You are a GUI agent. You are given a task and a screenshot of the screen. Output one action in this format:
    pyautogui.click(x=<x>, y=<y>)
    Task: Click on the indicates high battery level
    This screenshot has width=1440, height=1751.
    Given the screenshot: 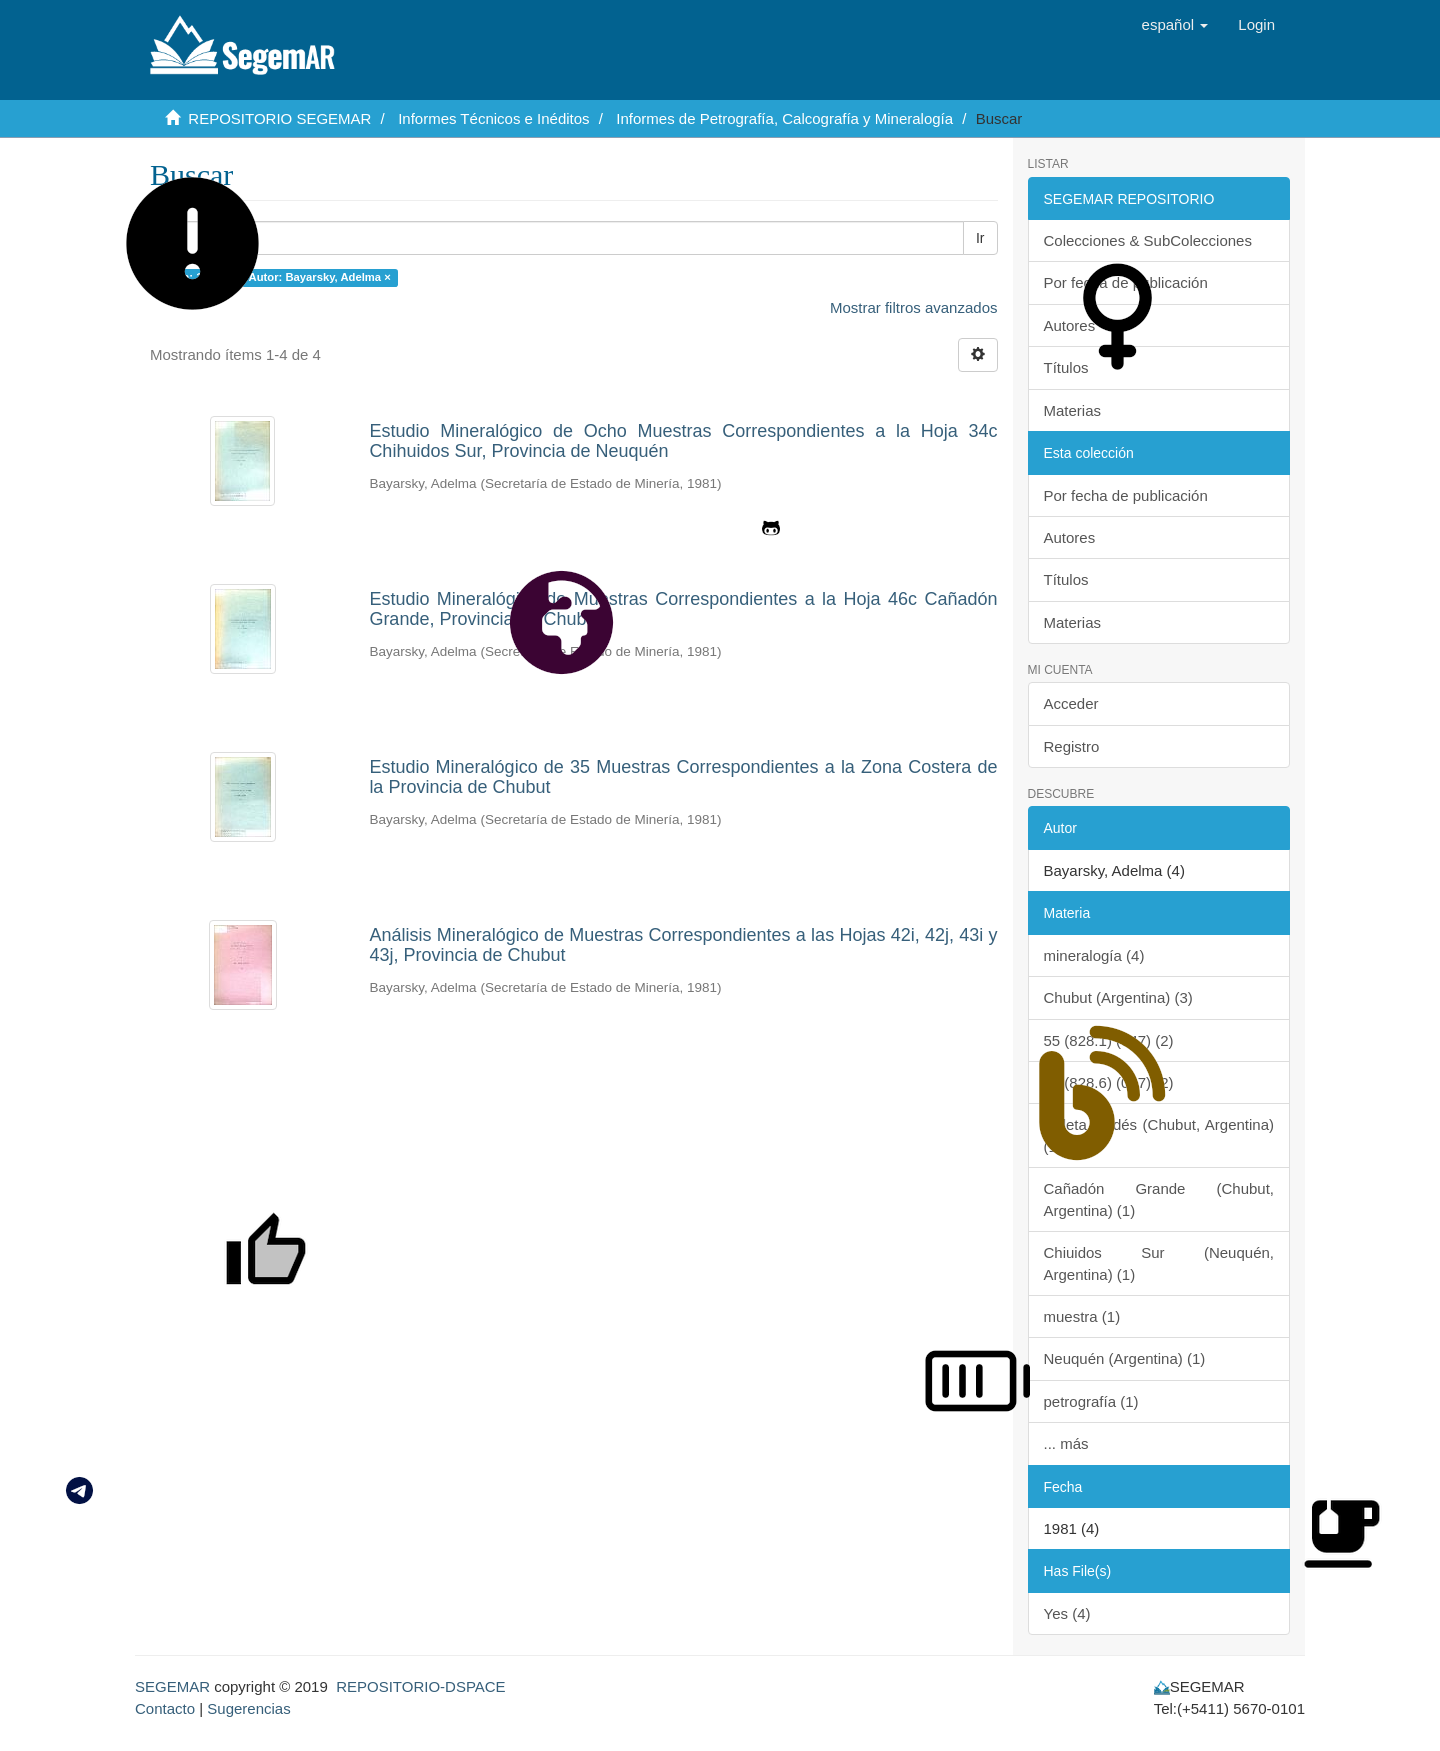 What is the action you would take?
    pyautogui.click(x=976, y=1381)
    